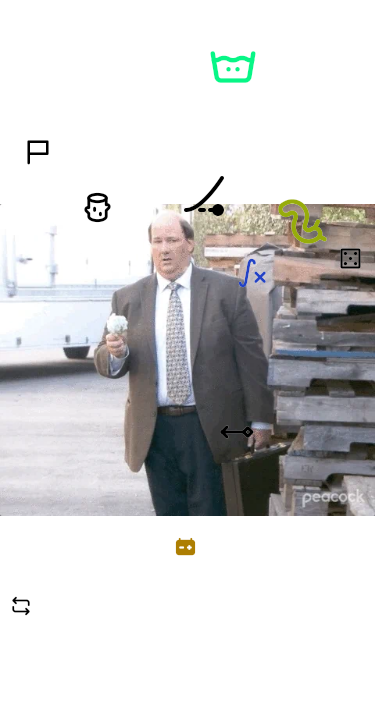 The image size is (375, 720). I want to click on indicates vehicle battery status, so click(185, 547).